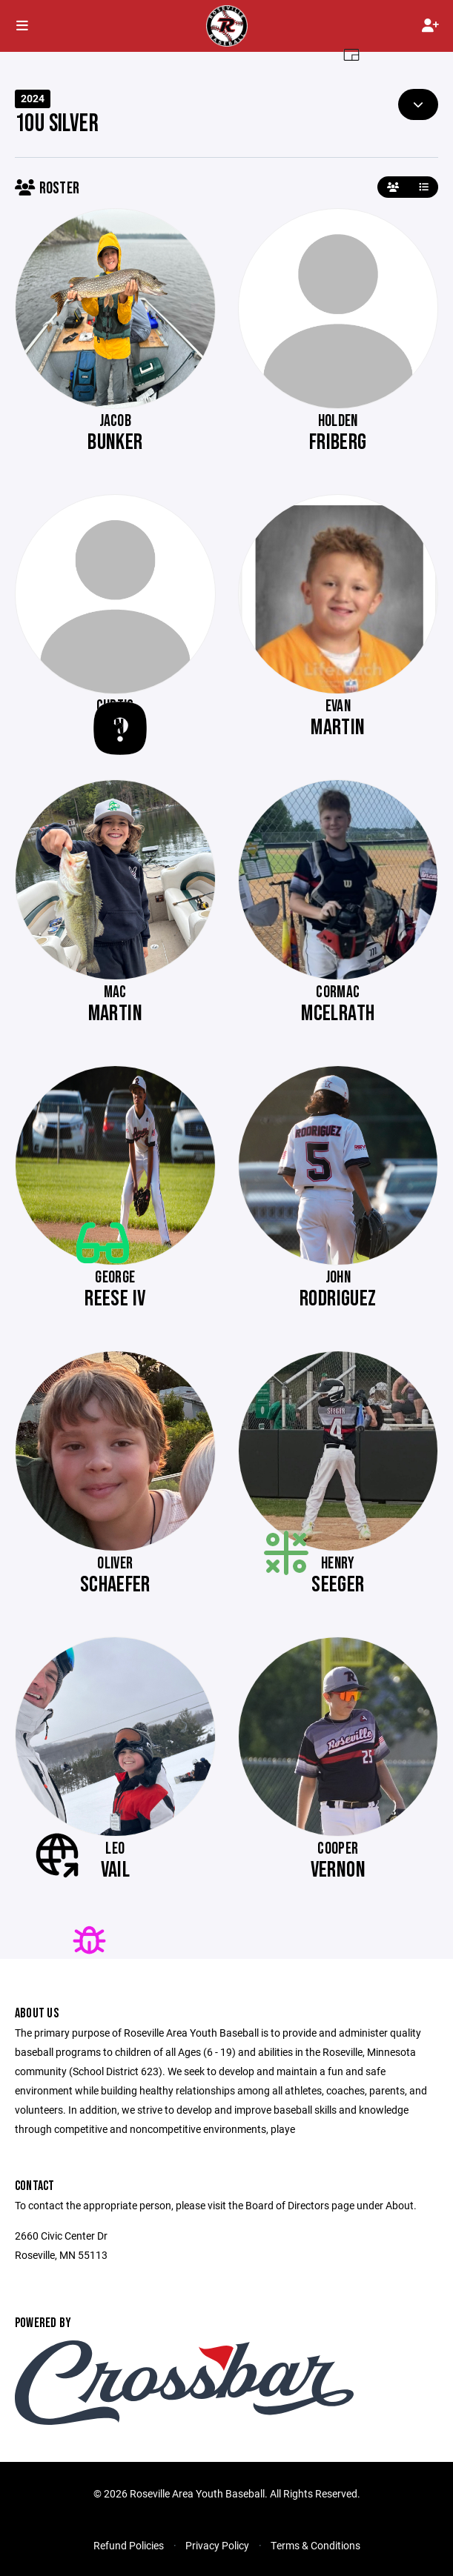 Image resolution: width=453 pixels, height=2576 pixels. What do you see at coordinates (57, 1854) in the screenshot?
I see `share content to the web` at bounding box center [57, 1854].